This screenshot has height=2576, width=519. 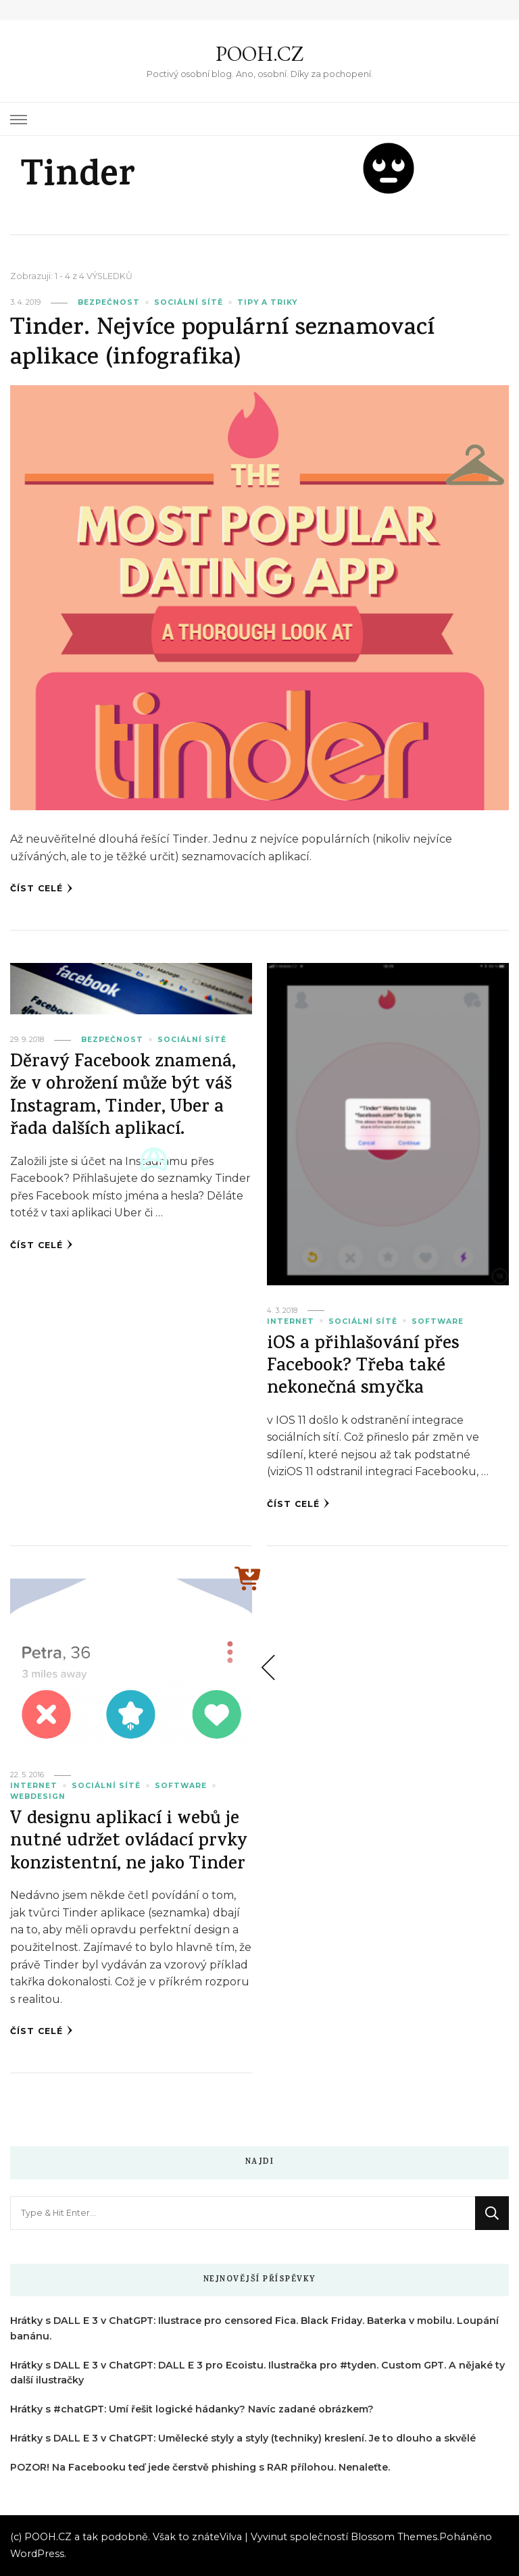 I want to click on add item to shopping cart, so click(x=249, y=1579).